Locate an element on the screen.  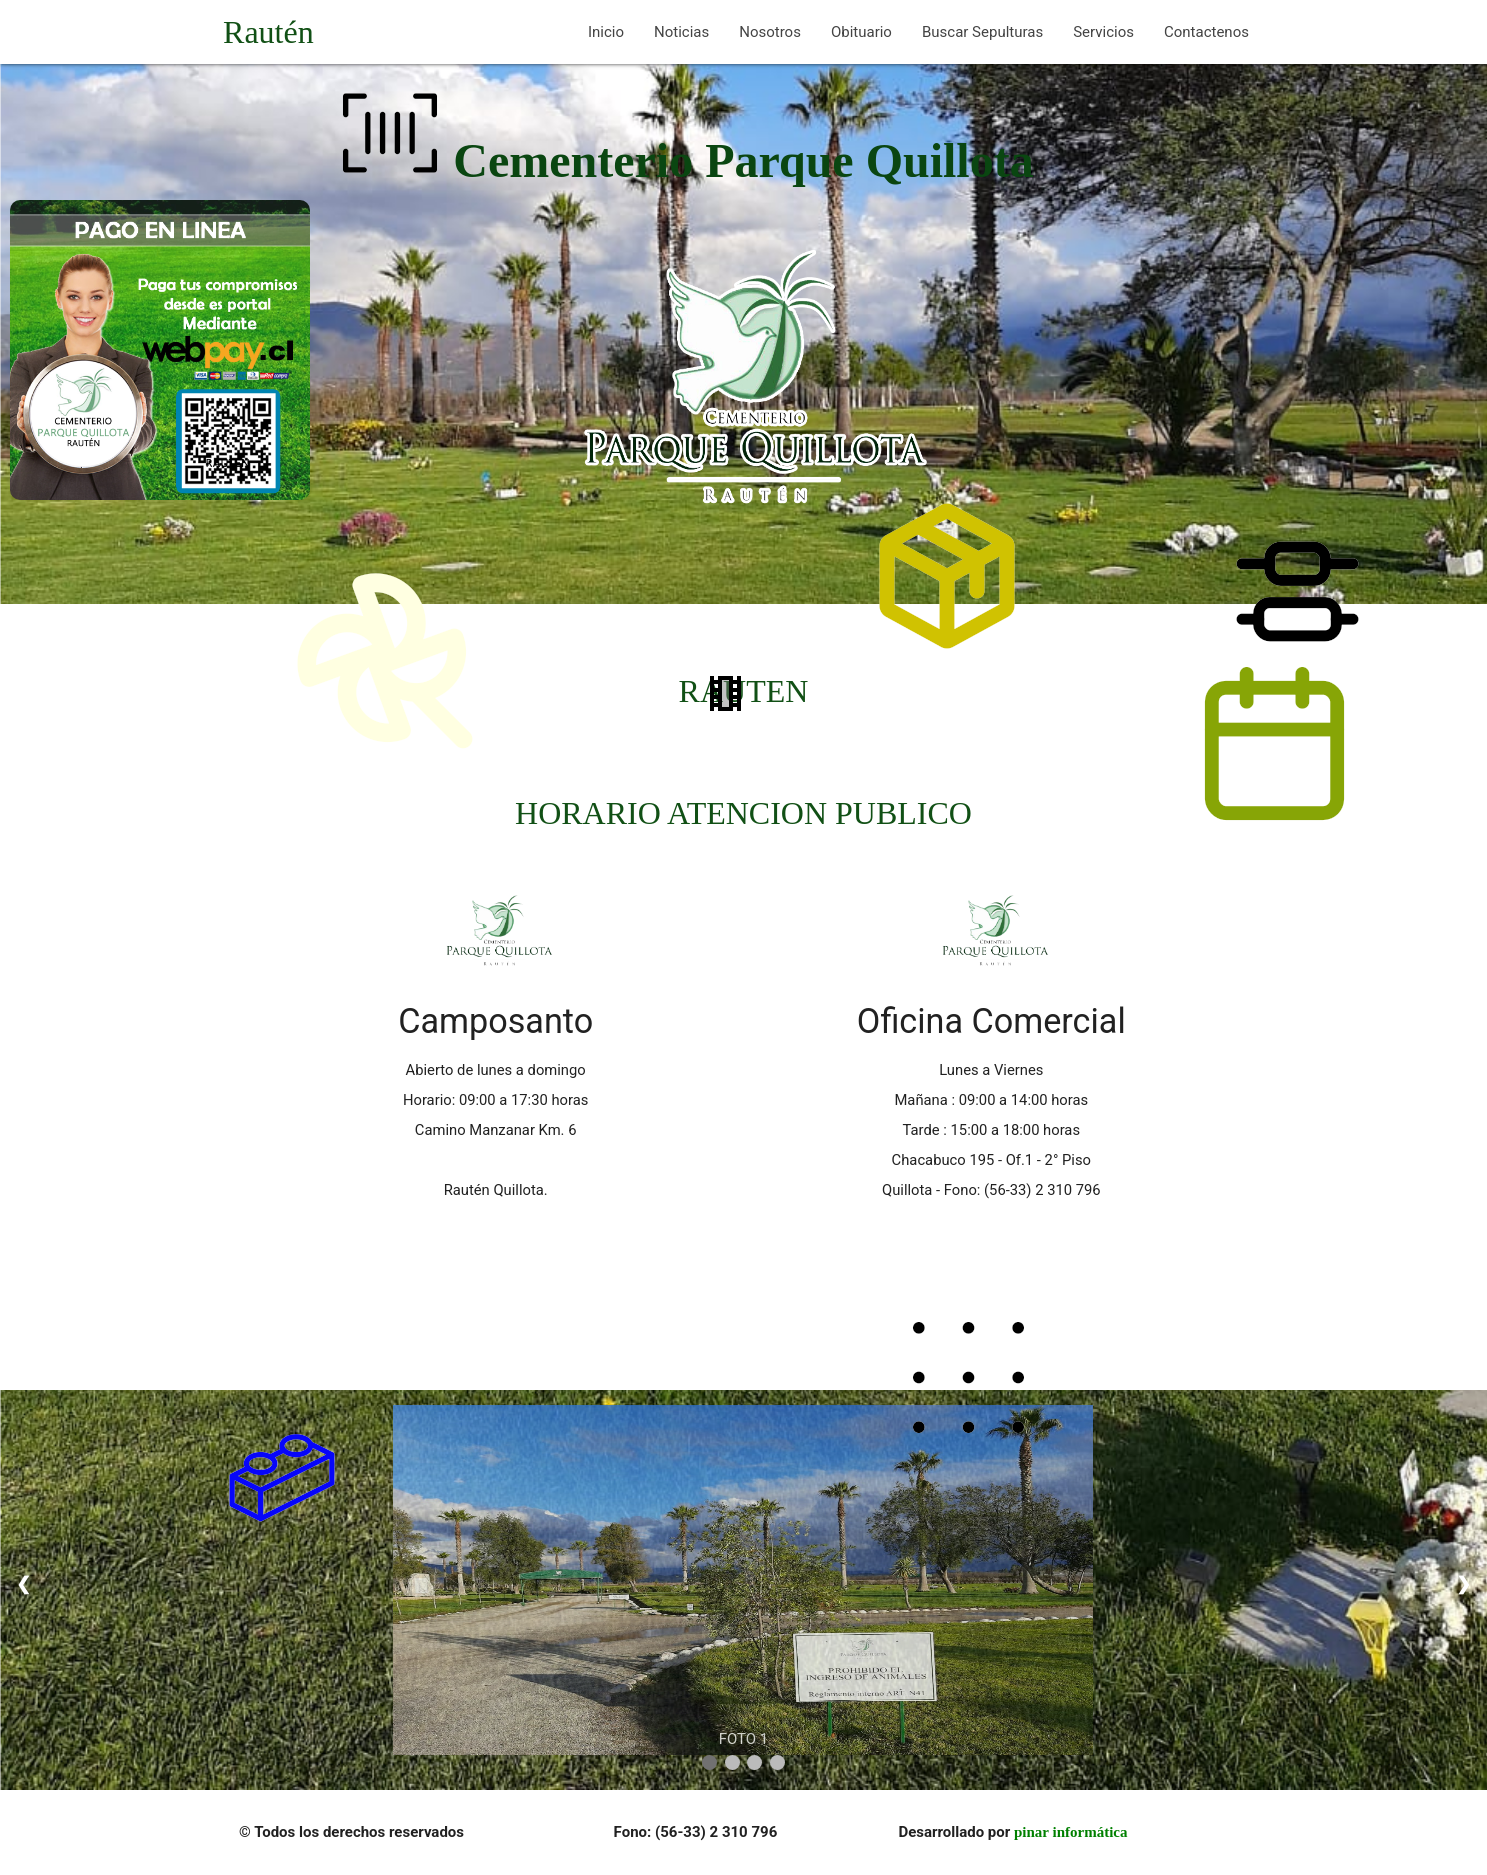
view or open calendar is located at coordinates (1274, 743).